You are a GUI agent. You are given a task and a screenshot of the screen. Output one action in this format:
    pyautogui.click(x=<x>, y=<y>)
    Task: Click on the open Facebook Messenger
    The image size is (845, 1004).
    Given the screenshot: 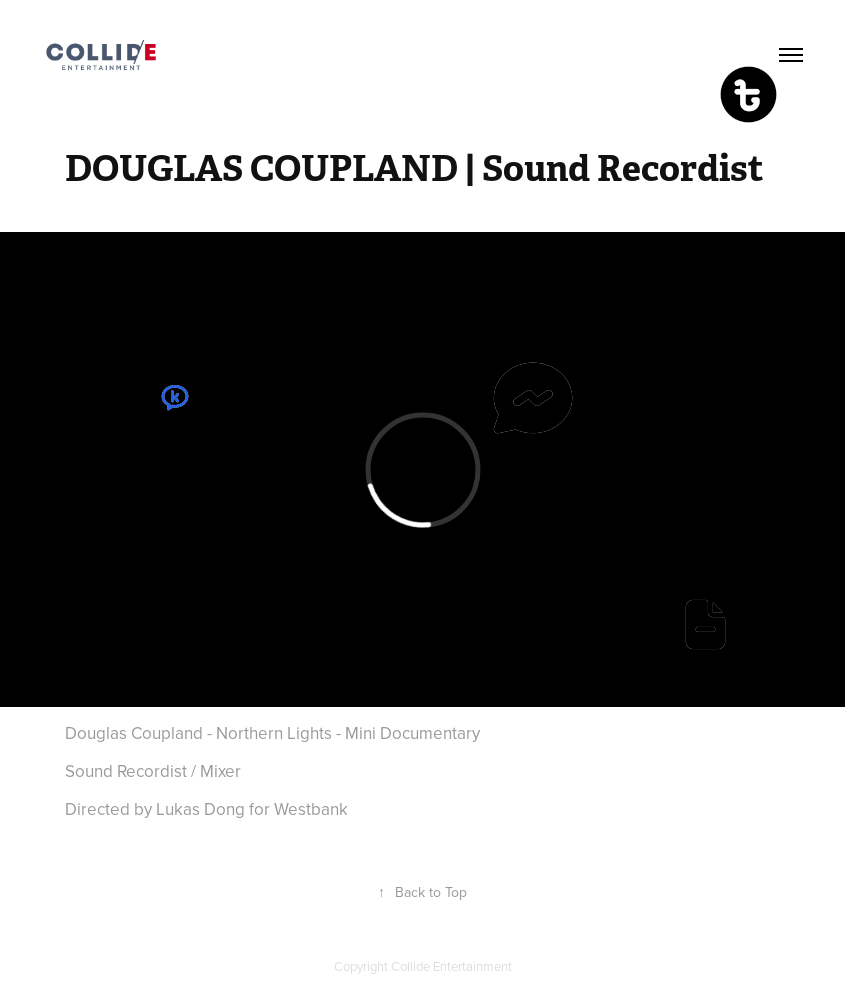 What is the action you would take?
    pyautogui.click(x=533, y=398)
    